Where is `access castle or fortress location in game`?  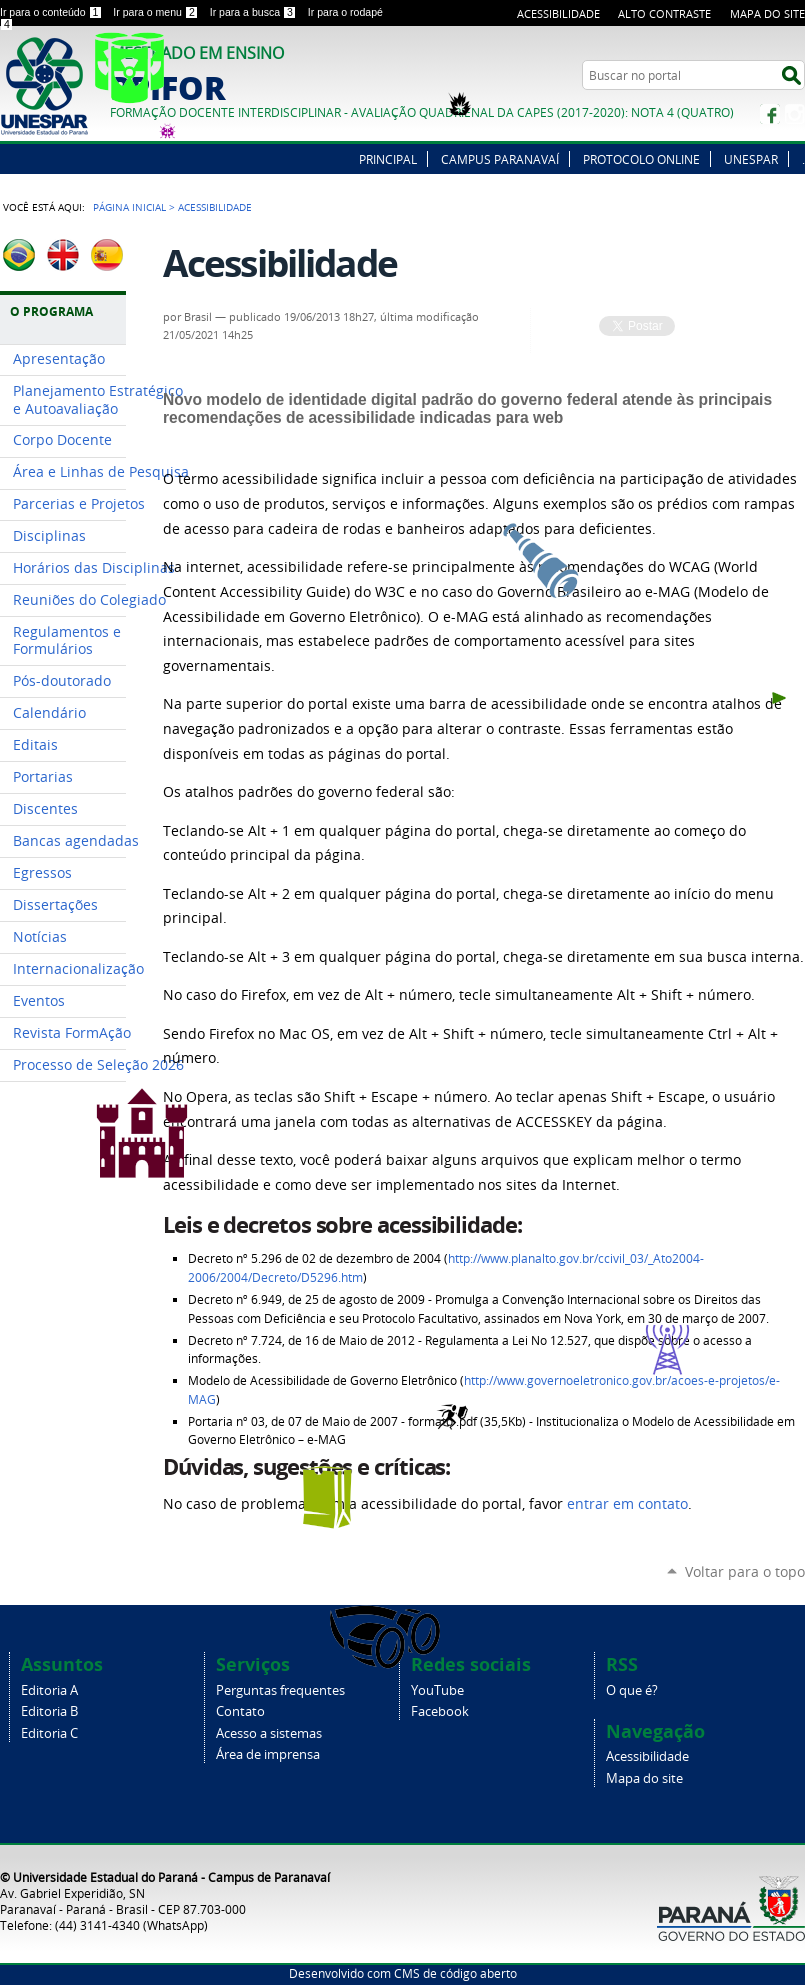 access castle or fortress location in game is located at coordinates (142, 1133).